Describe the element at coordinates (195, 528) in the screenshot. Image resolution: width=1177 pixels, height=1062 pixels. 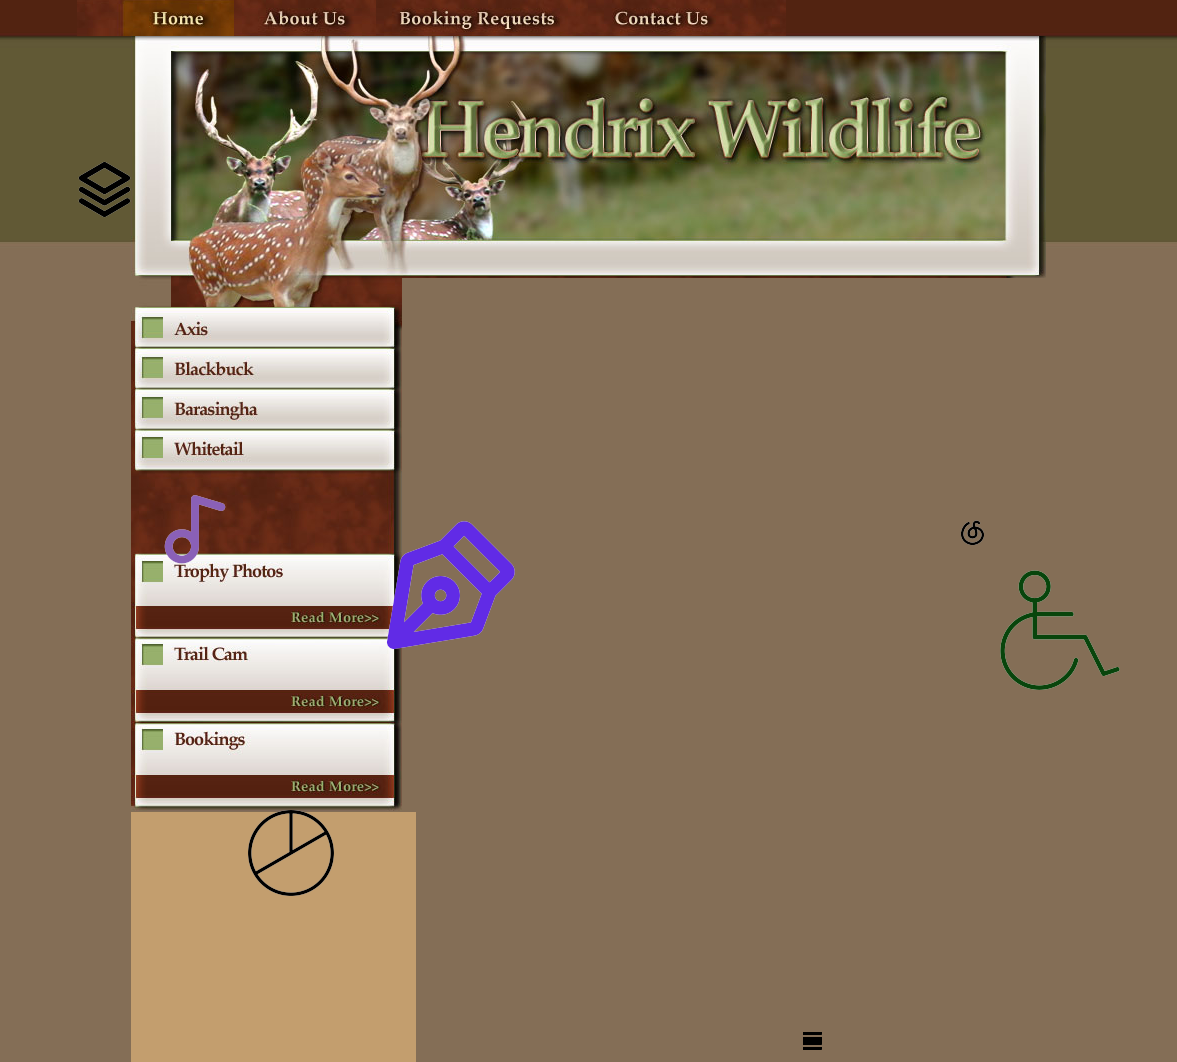
I see `access music or audio player` at that location.